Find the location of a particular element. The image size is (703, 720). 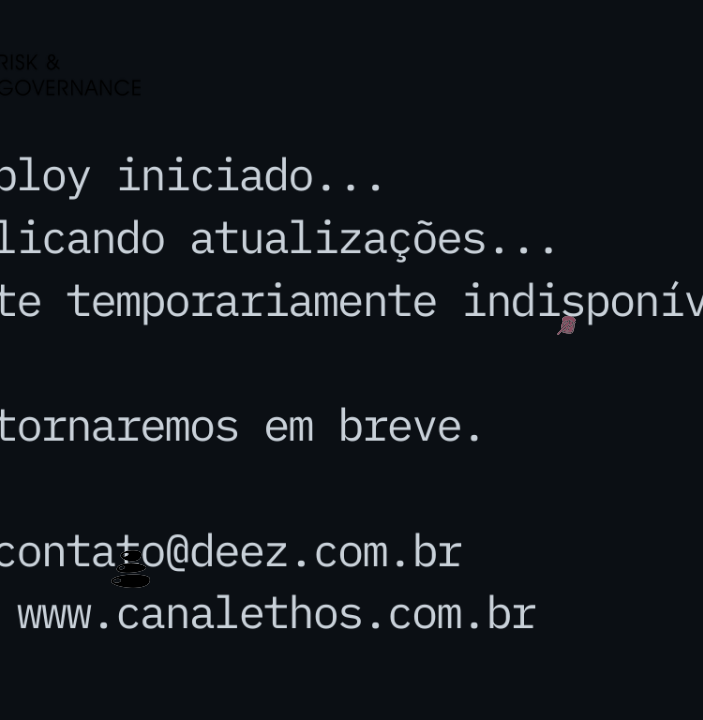

access meditation or mindfulness features is located at coordinates (130, 564).